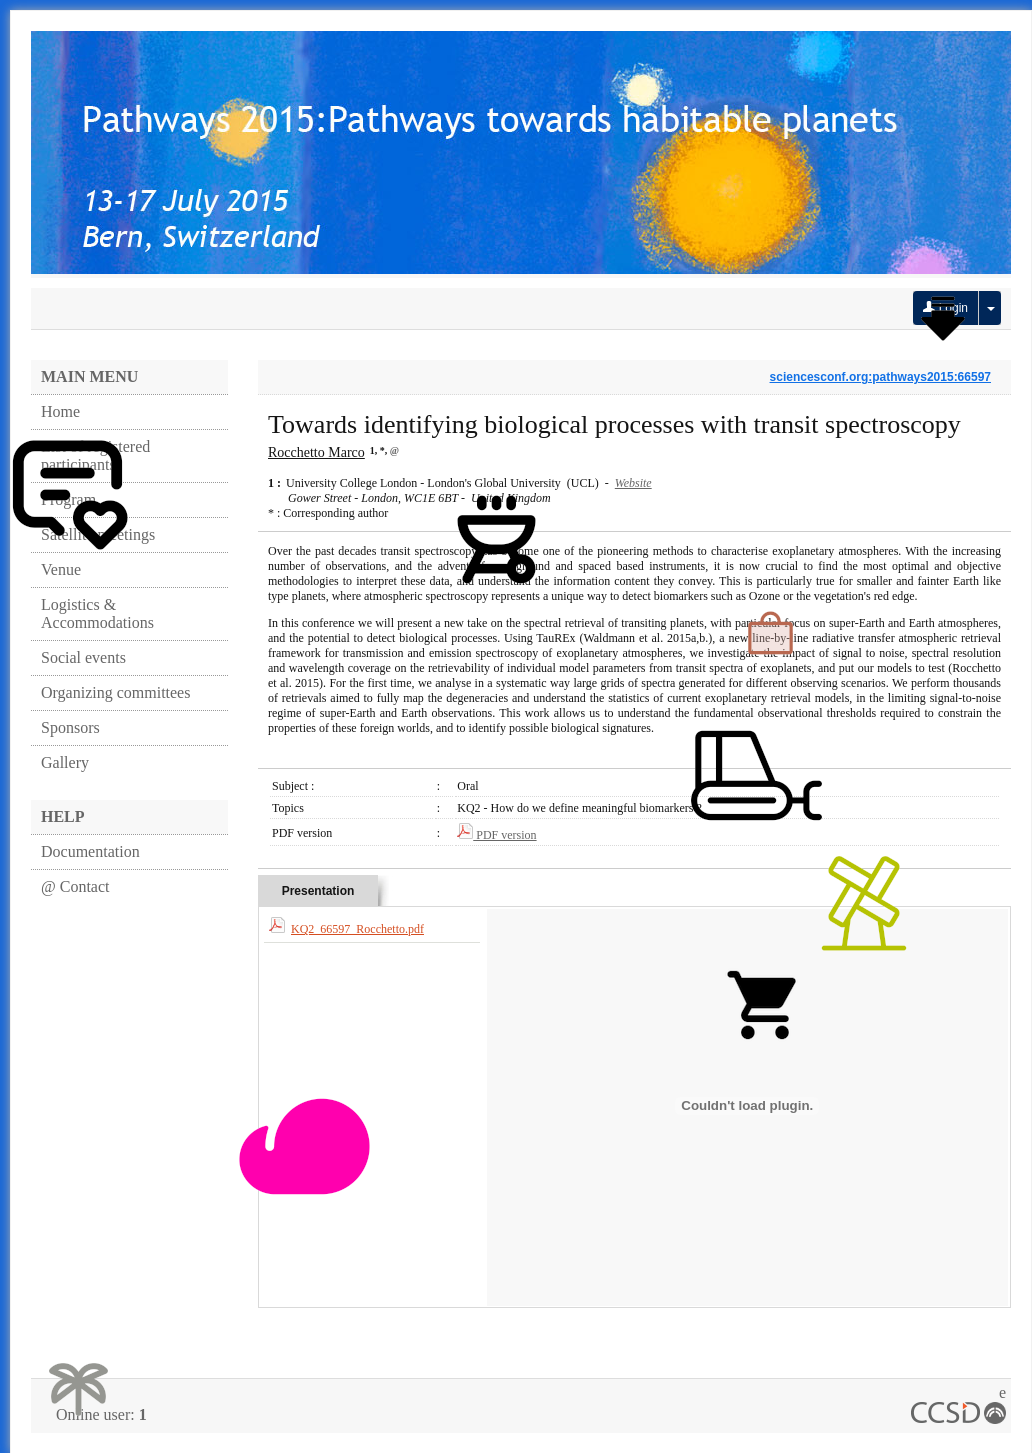  Describe the element at coordinates (304, 1146) in the screenshot. I see `cloud storage or sync status` at that location.